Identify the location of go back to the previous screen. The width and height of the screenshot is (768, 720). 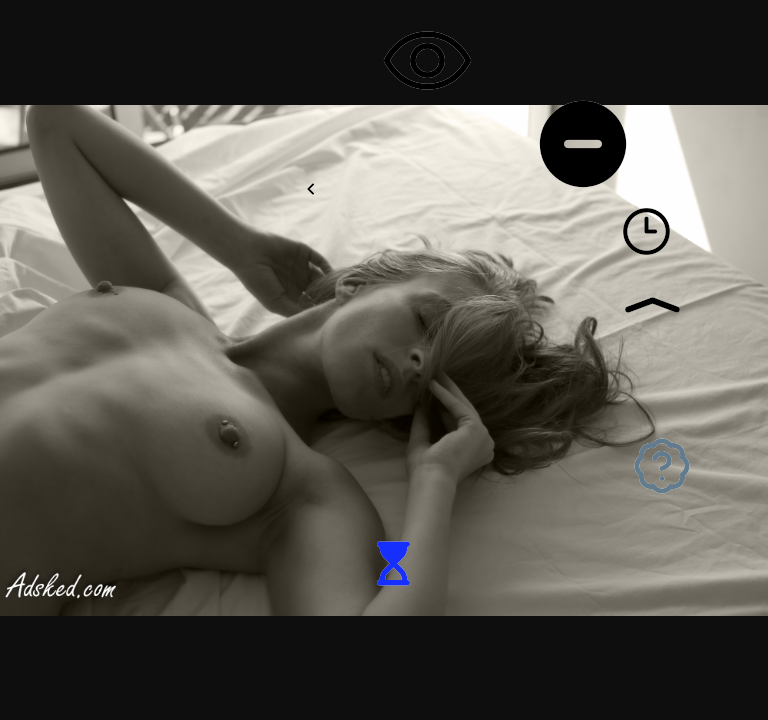
(311, 189).